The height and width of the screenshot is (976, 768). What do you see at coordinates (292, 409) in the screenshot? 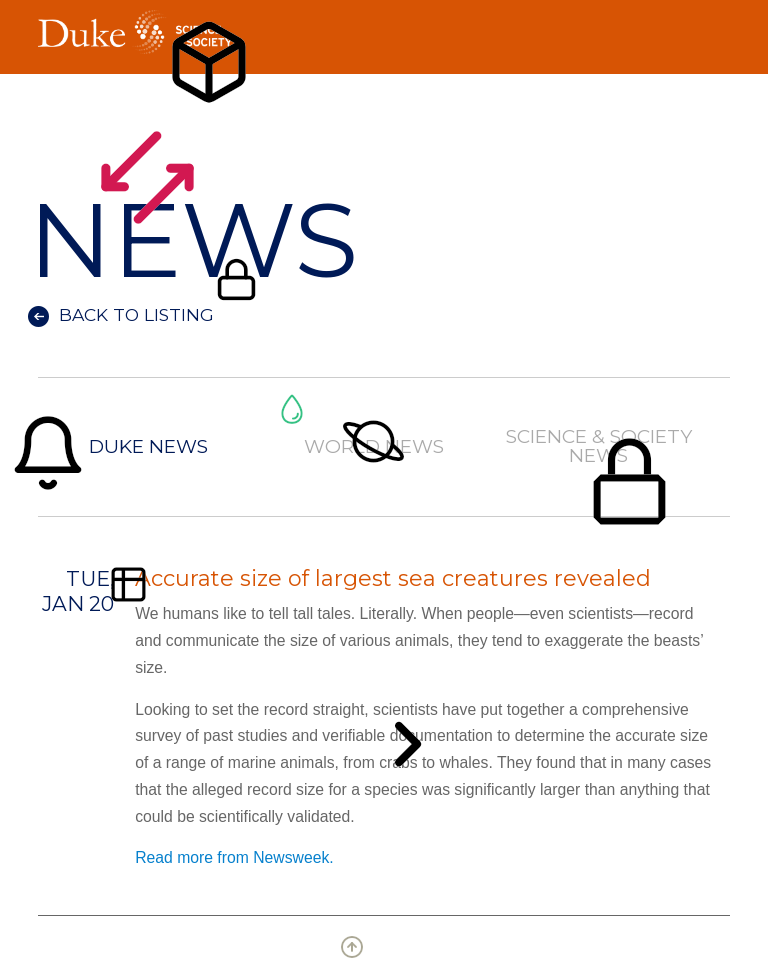
I see `indicates water or hydration tracking` at bounding box center [292, 409].